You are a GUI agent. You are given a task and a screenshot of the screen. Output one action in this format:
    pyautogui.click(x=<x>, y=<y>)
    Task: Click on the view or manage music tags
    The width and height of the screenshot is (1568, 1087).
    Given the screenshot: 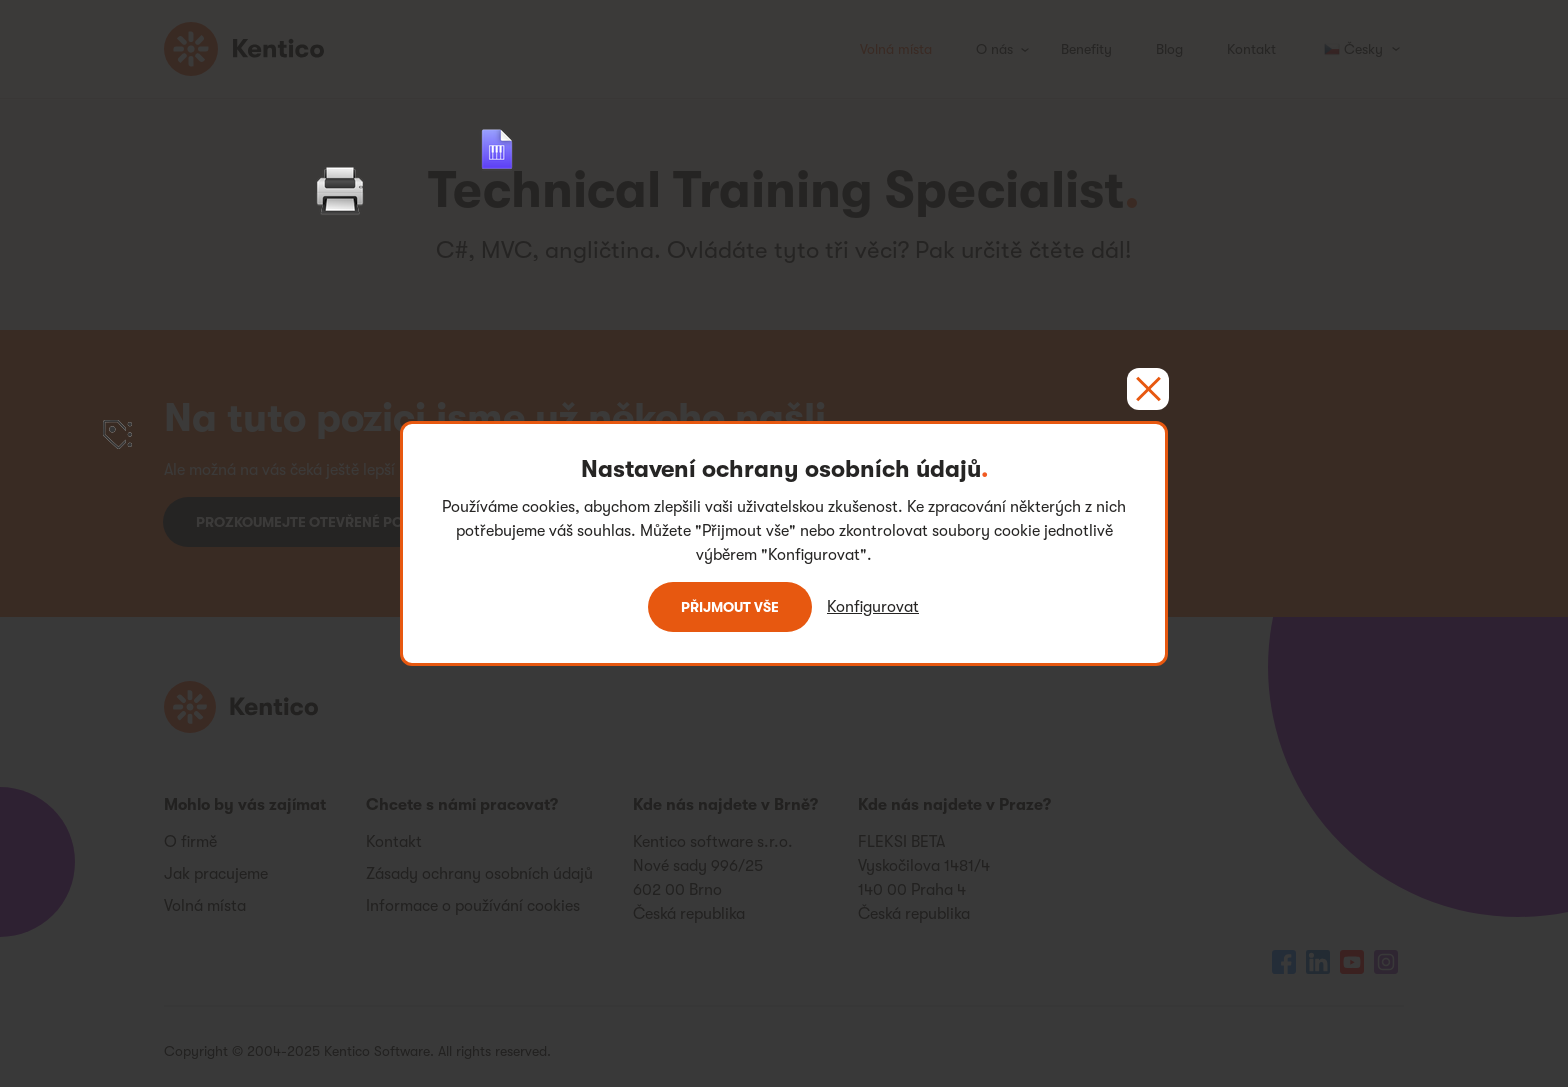 What is the action you would take?
    pyautogui.click(x=117, y=434)
    